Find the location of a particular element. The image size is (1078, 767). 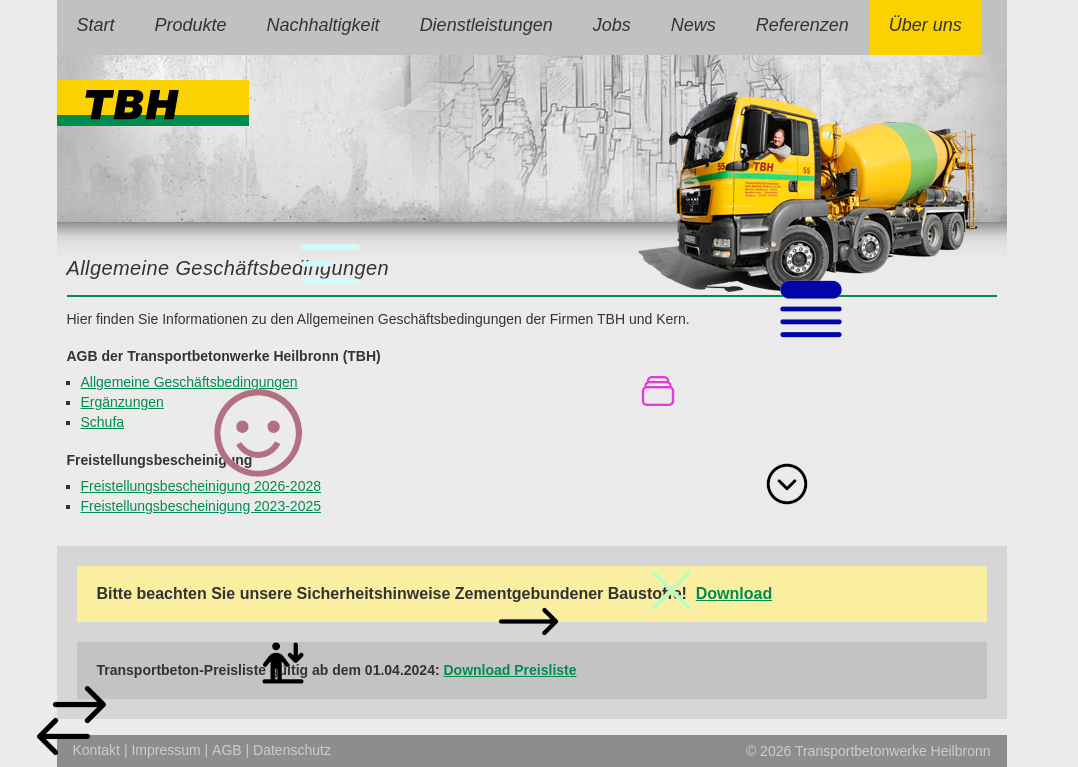

proceed to the next step is located at coordinates (528, 621).